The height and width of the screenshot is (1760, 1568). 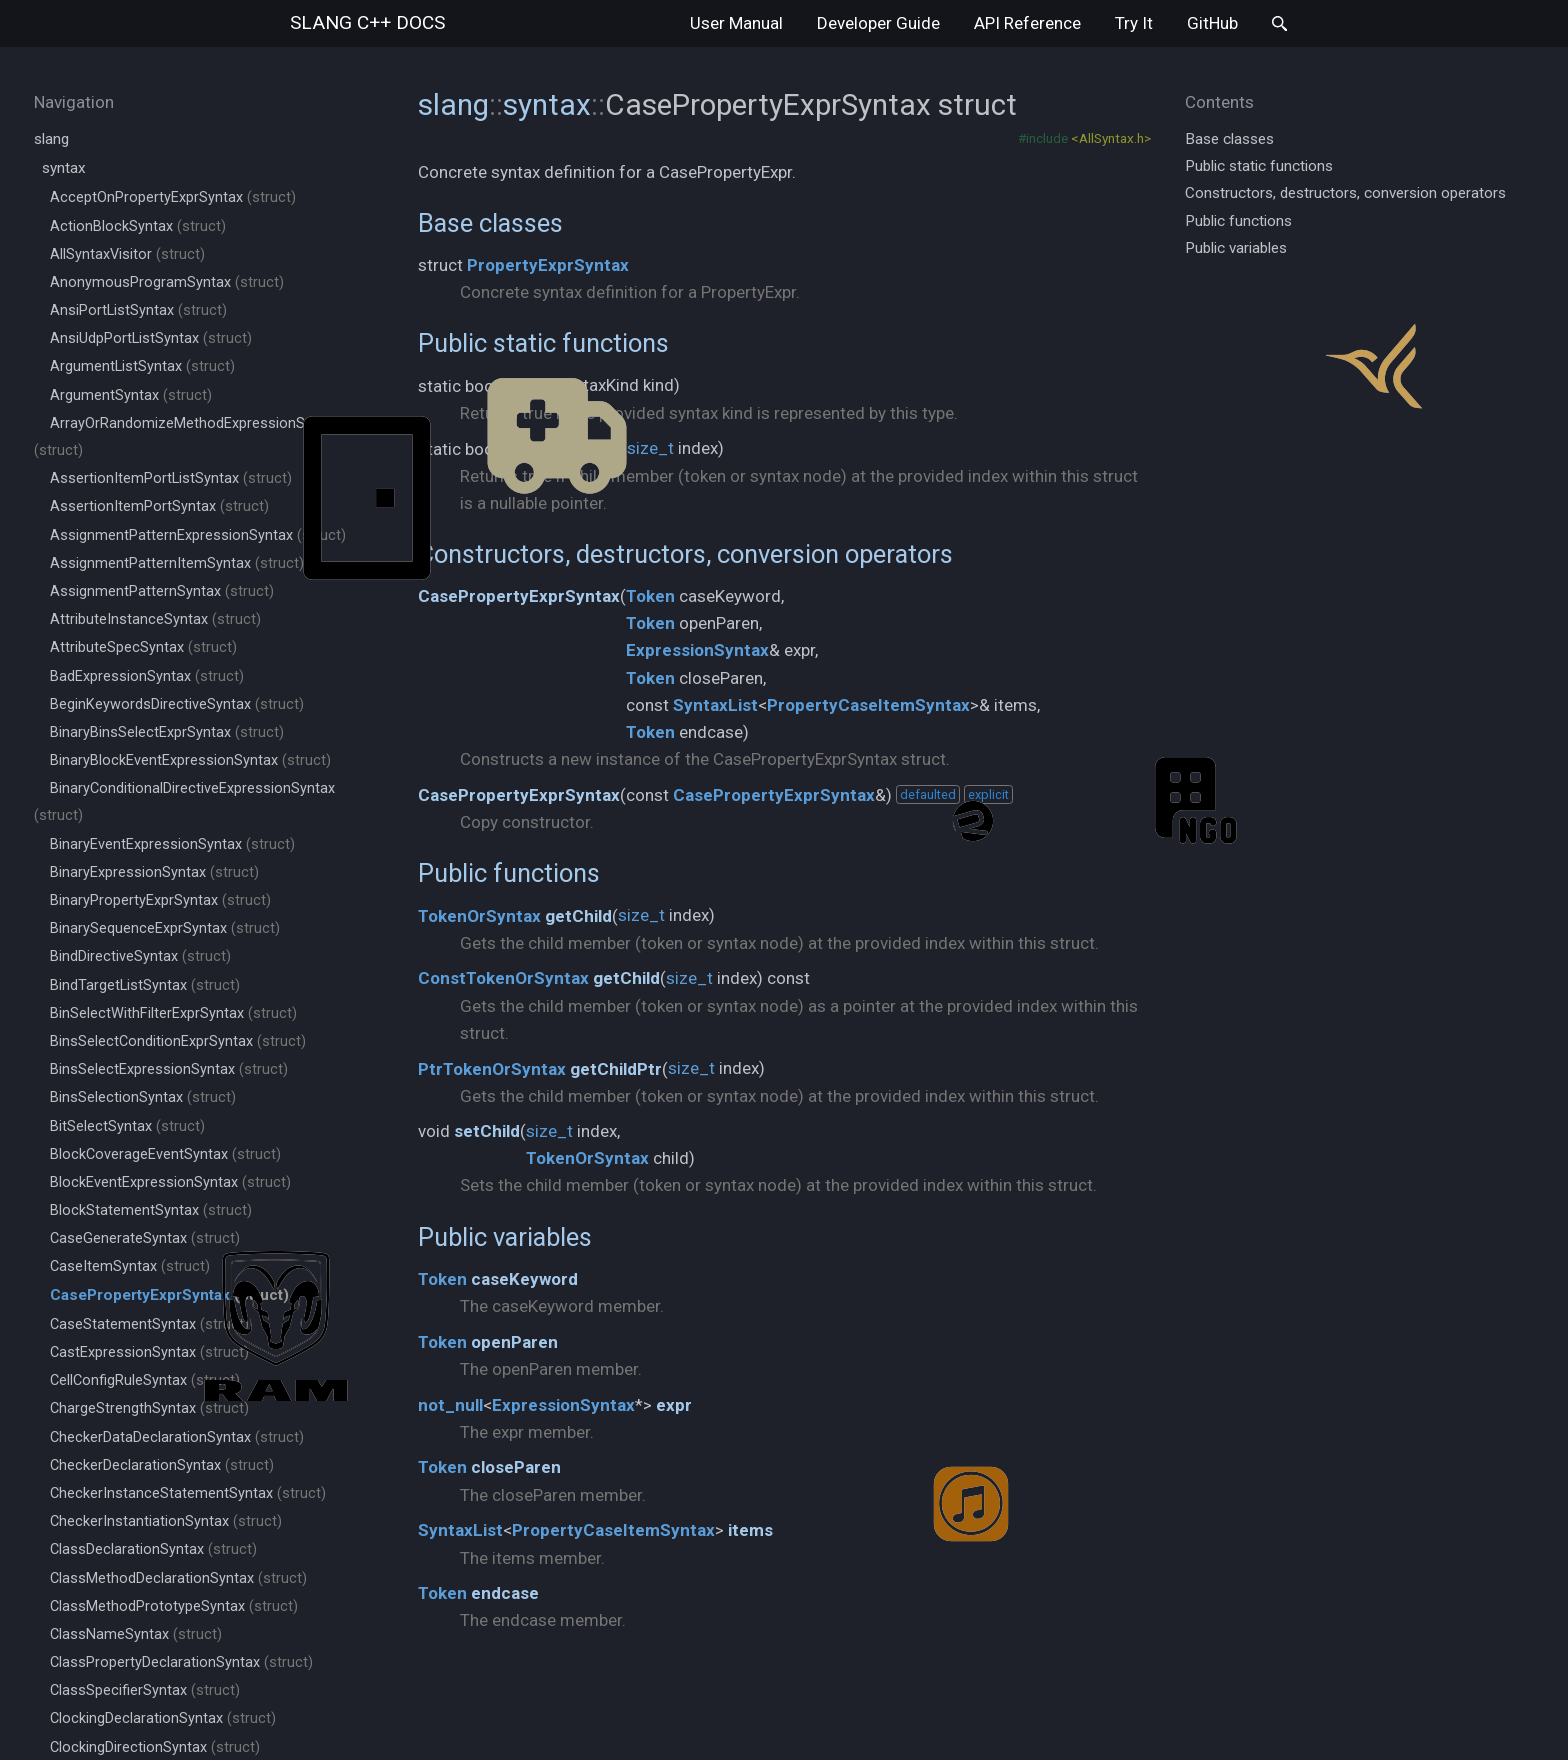 I want to click on exit or log out of the application, so click(x=367, y=498).